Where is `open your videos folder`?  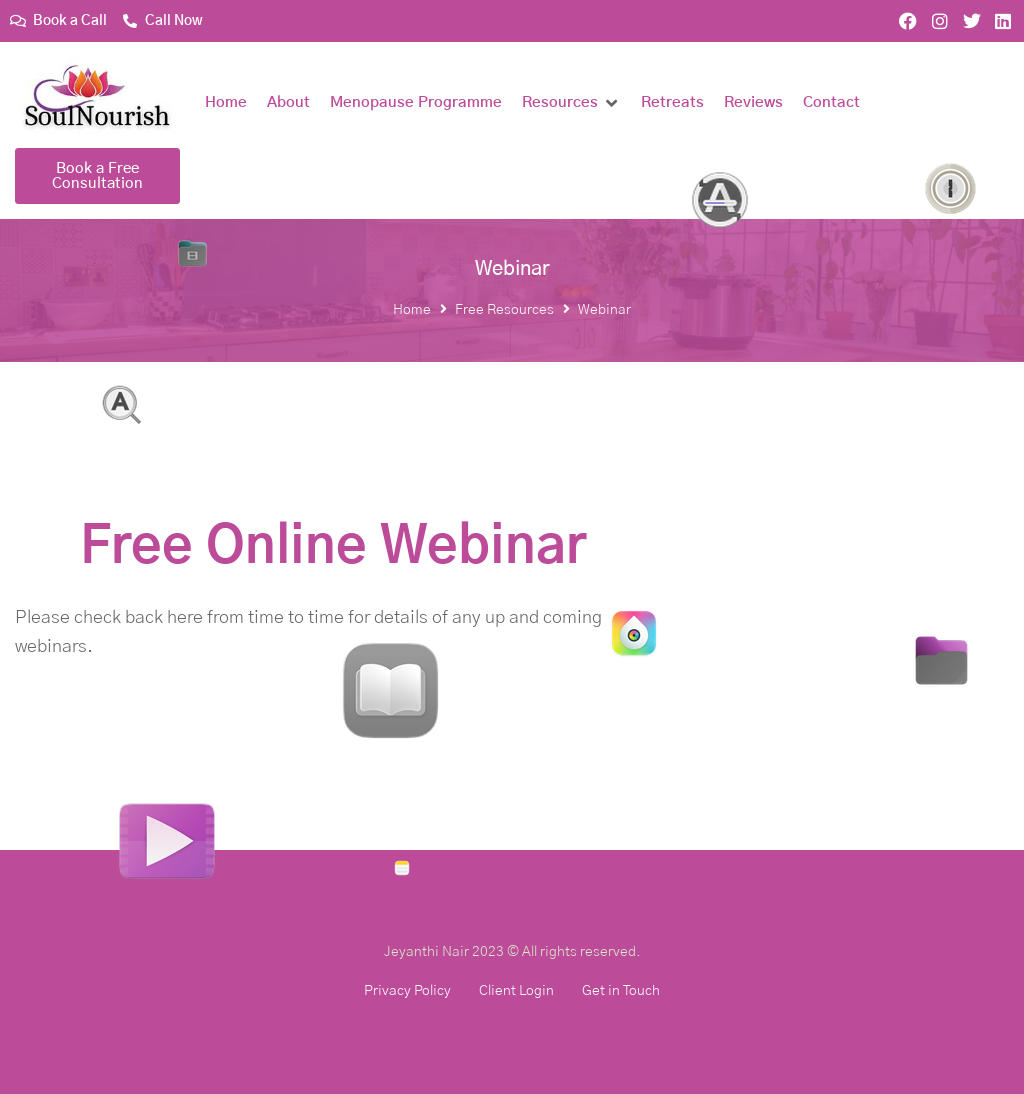
open your videos folder is located at coordinates (192, 253).